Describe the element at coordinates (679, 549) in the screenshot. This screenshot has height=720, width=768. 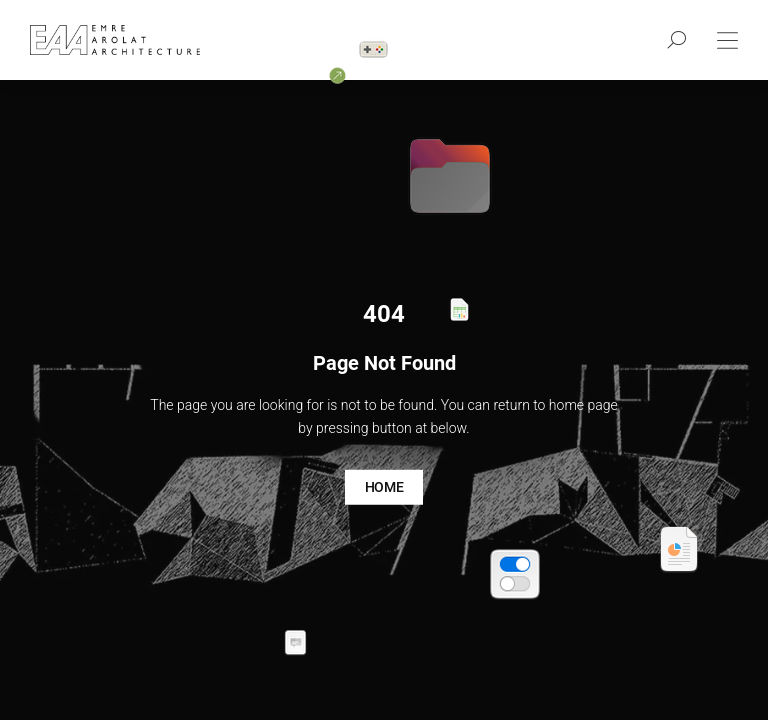
I see `open a presentation file` at that location.